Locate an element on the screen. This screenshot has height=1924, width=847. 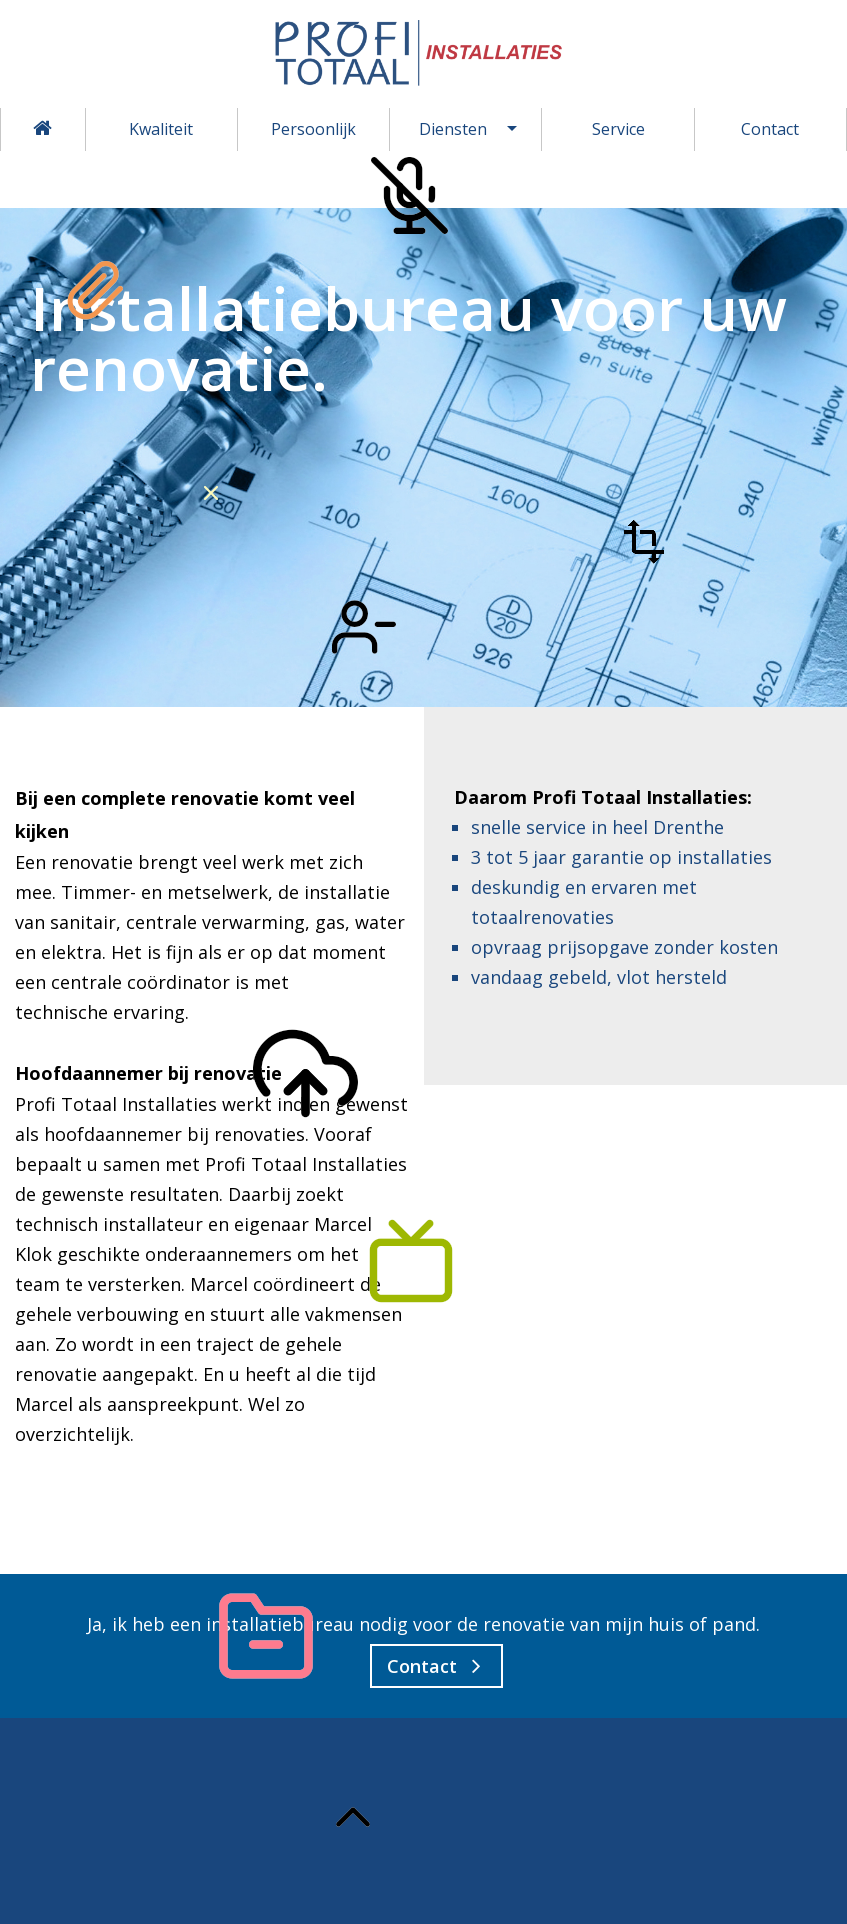
remove a folder is located at coordinates (266, 1636).